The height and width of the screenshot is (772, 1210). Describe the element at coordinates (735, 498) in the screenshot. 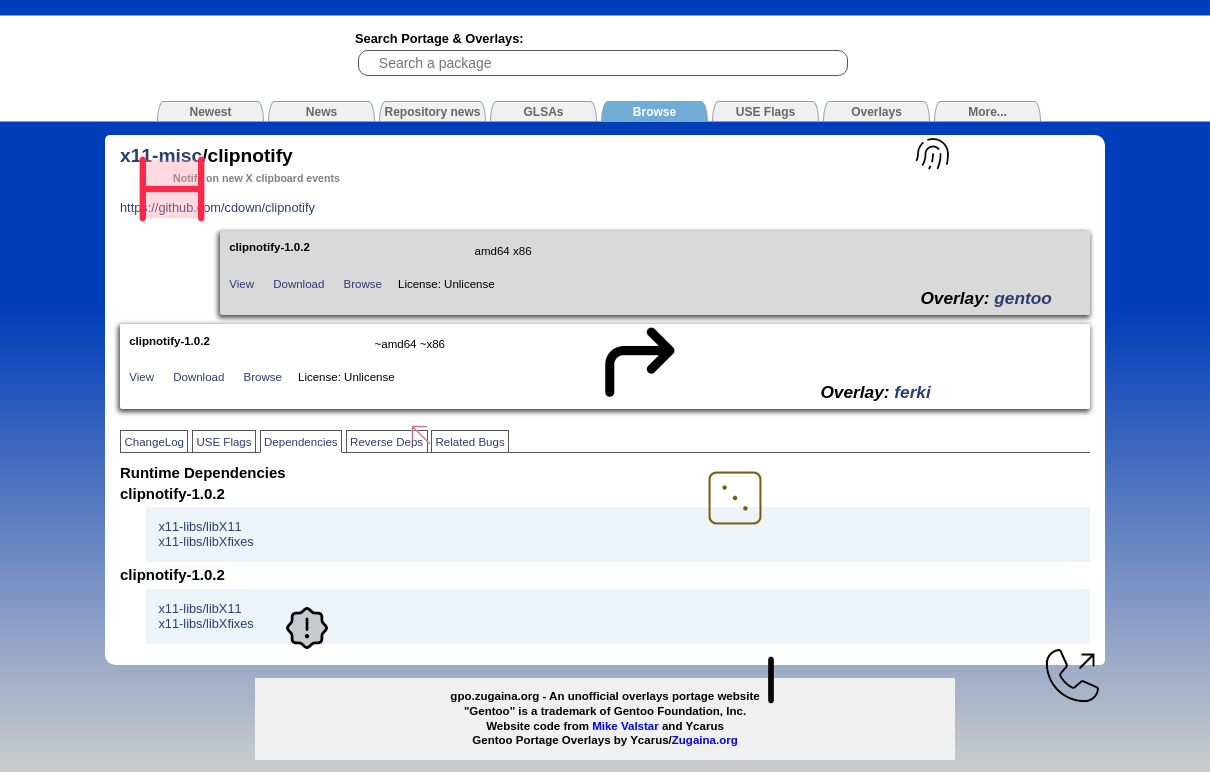

I see `roll or randomize a selection` at that location.